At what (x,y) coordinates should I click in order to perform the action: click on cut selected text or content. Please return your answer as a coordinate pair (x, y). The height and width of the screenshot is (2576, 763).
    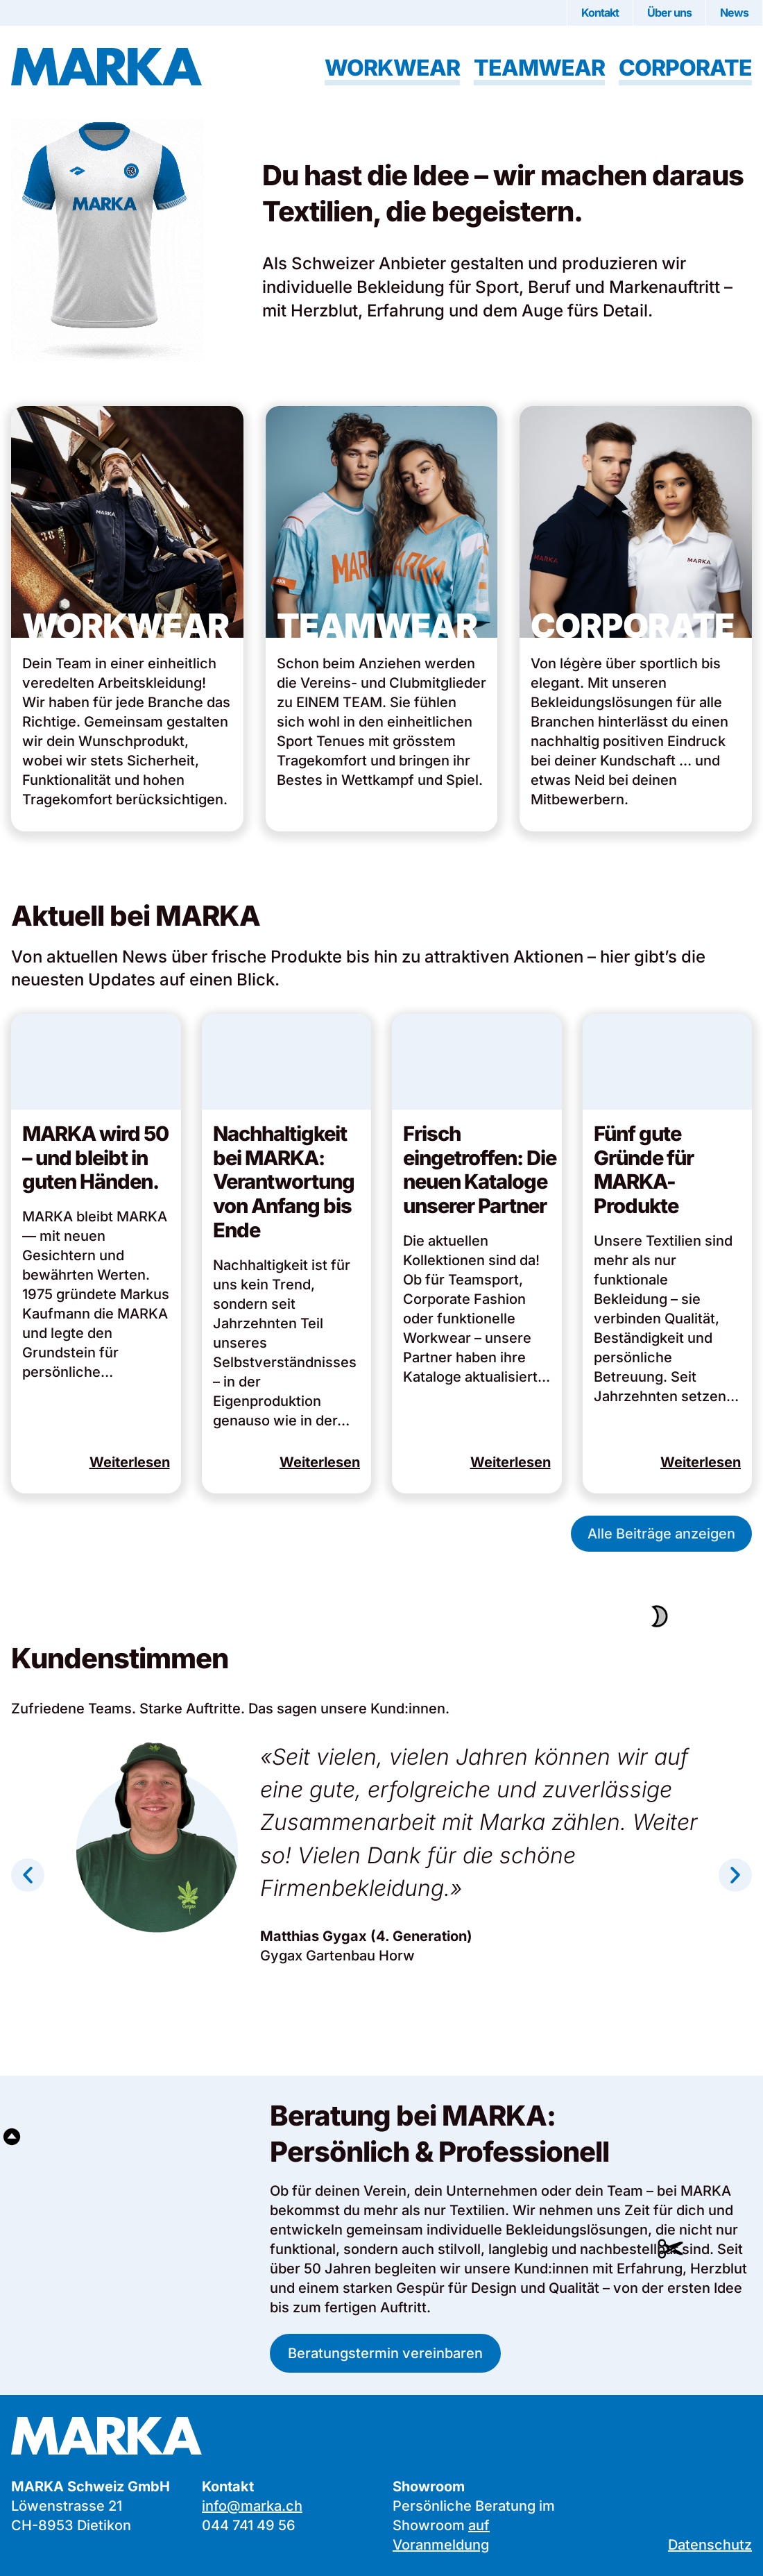
    Looking at the image, I should click on (670, 2248).